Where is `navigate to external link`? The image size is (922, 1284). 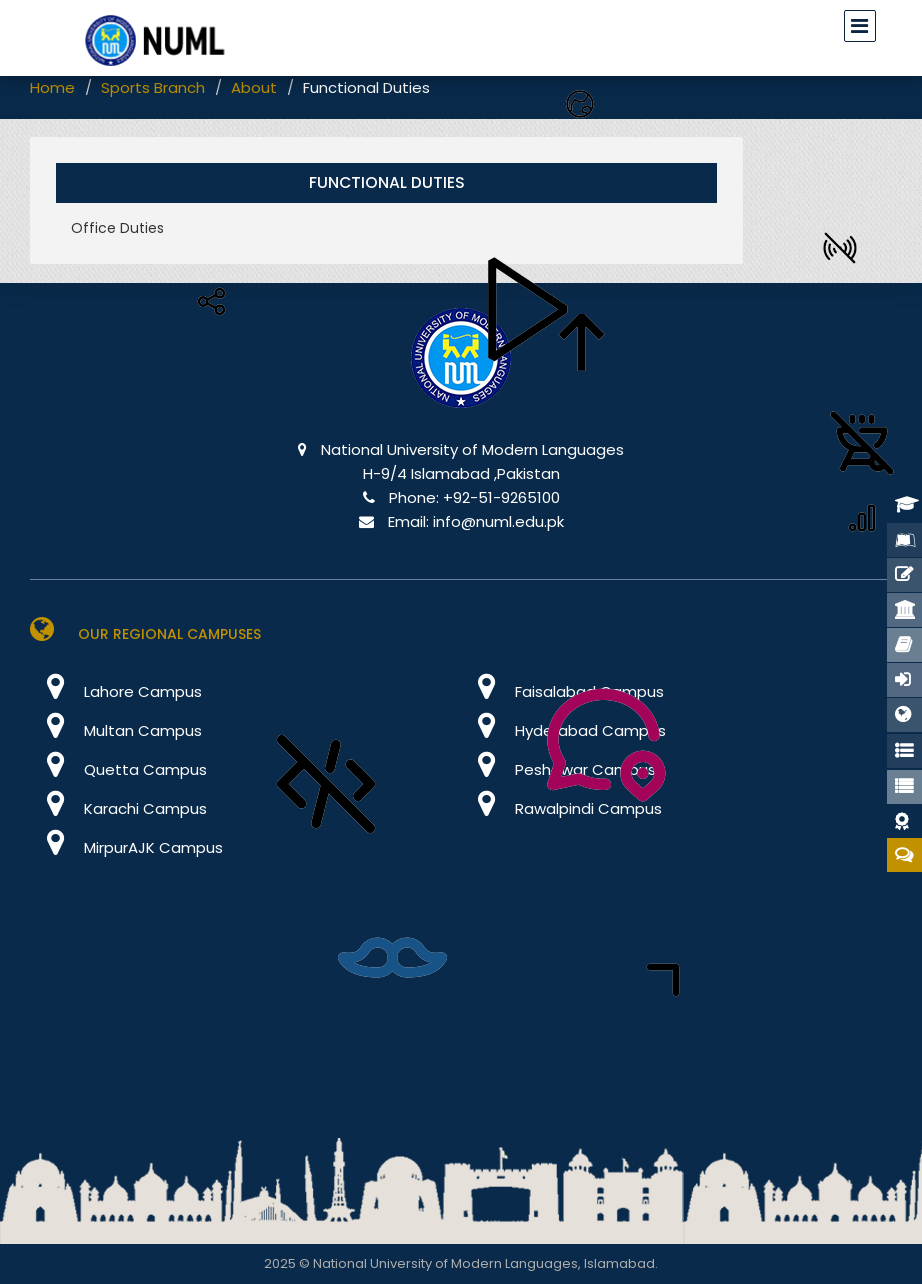 navigate to external link is located at coordinates (663, 980).